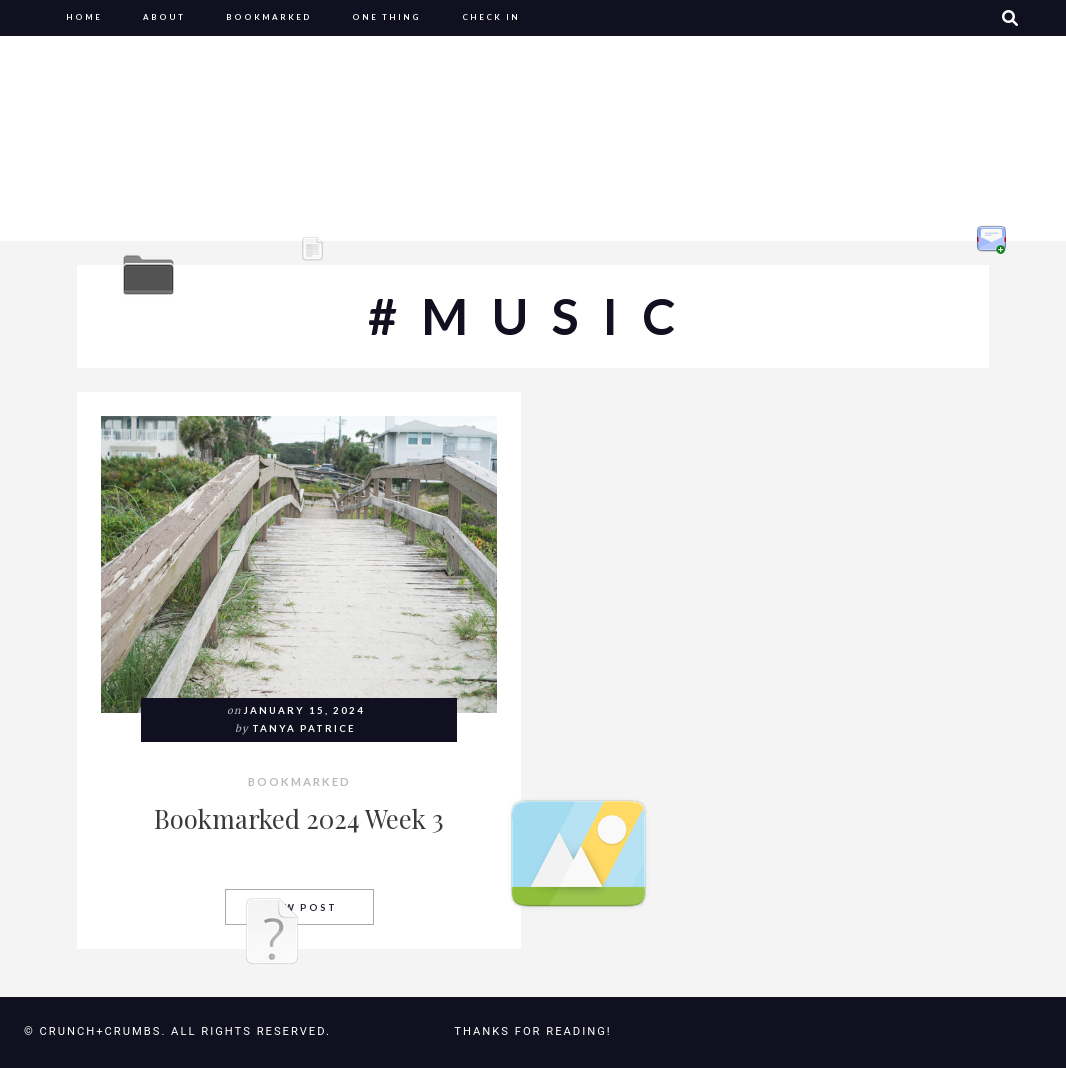  What do you see at coordinates (272, 931) in the screenshot?
I see `unknown or unrecognized file type` at bounding box center [272, 931].